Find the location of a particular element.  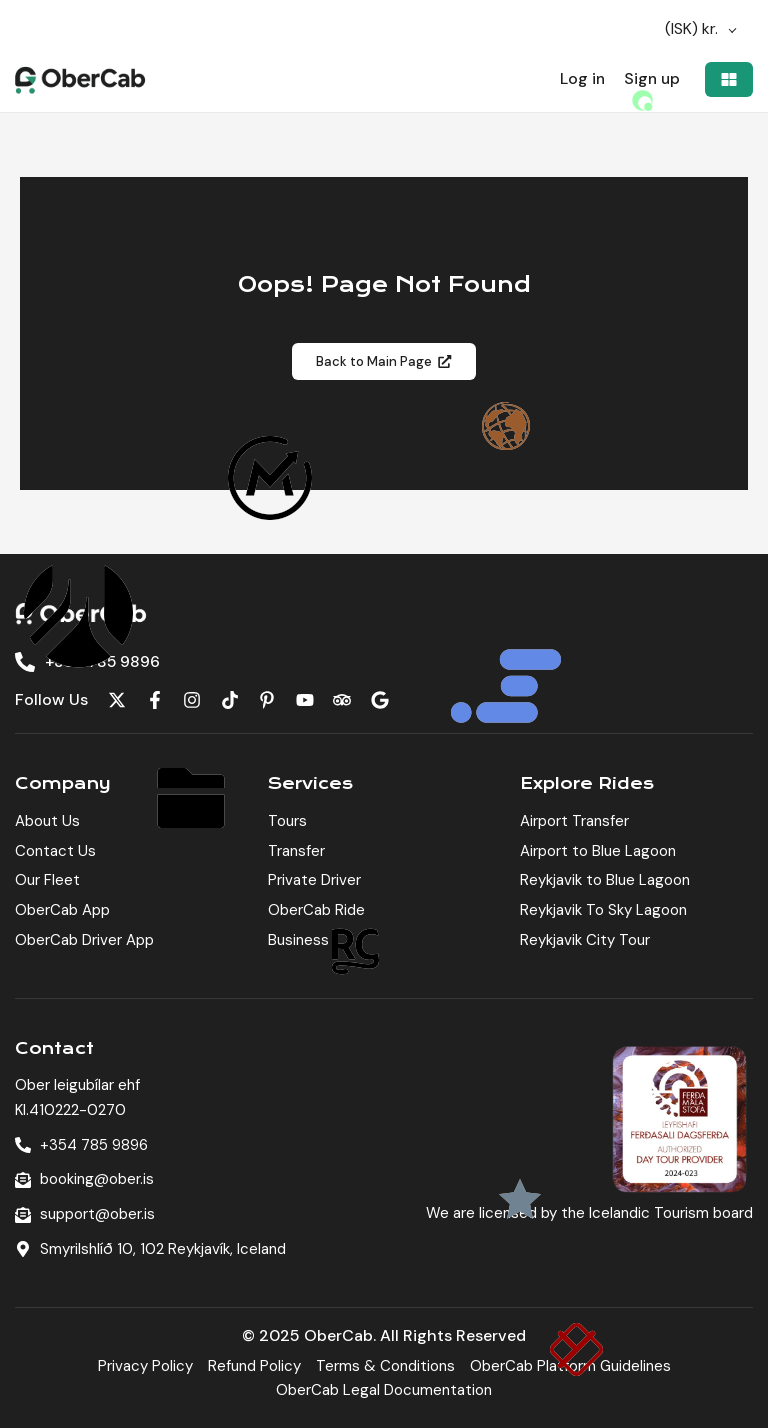

add to favorites is located at coordinates (520, 1200).